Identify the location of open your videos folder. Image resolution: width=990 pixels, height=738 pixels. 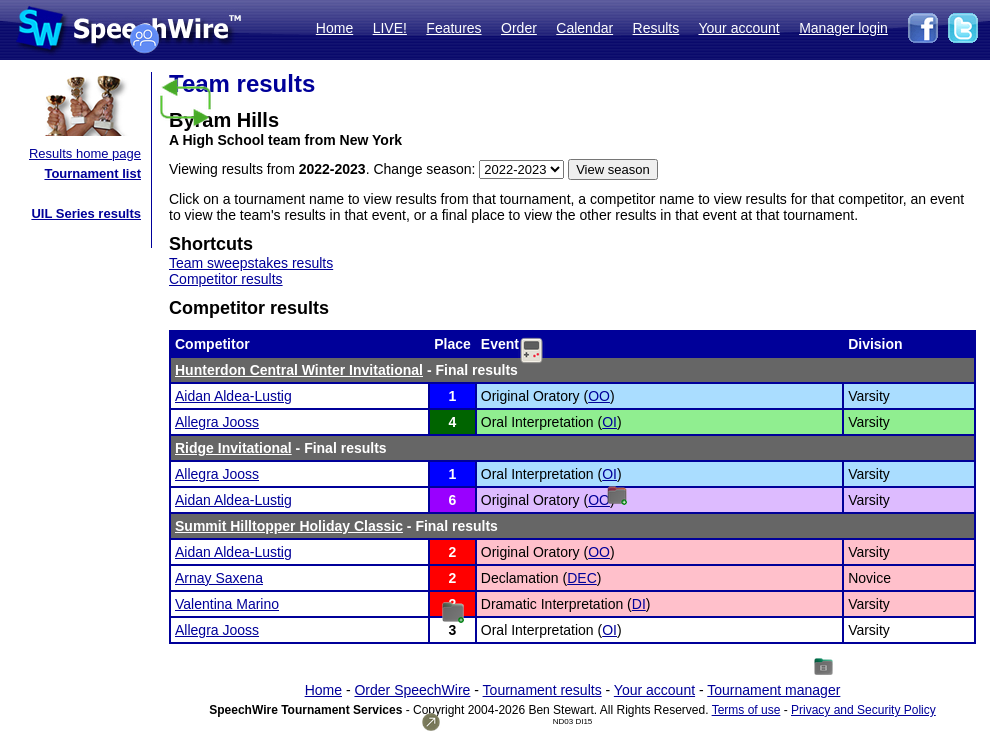
(823, 666).